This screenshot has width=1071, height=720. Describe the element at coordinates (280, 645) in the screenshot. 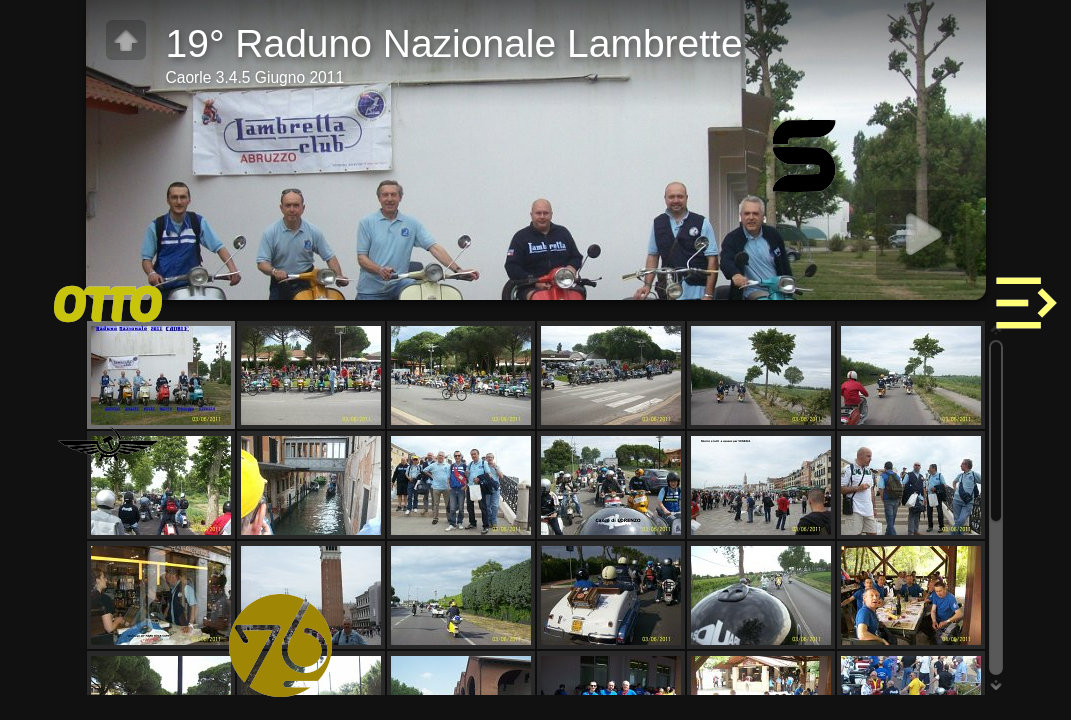

I see `visit system76 website or support` at that location.